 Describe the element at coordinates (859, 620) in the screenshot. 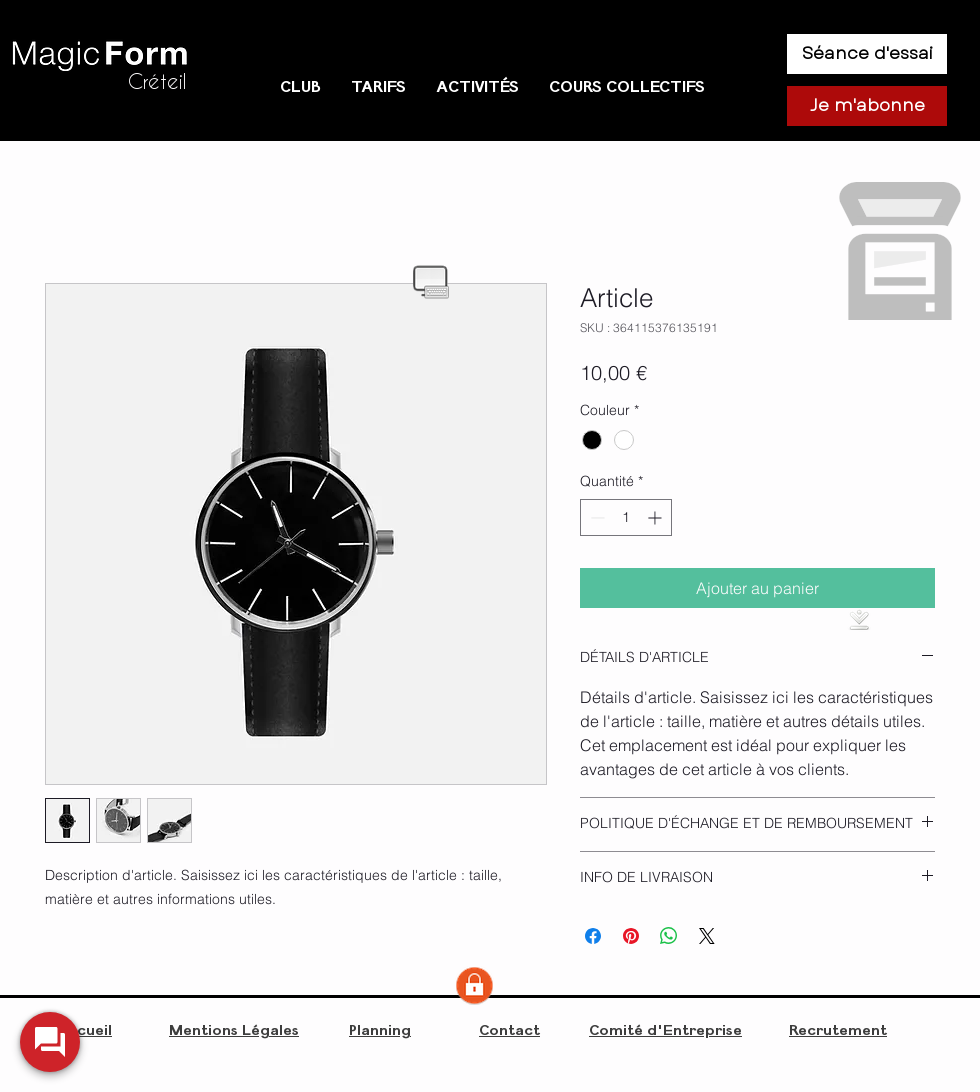

I see `scroll to bottom of page or list` at that location.